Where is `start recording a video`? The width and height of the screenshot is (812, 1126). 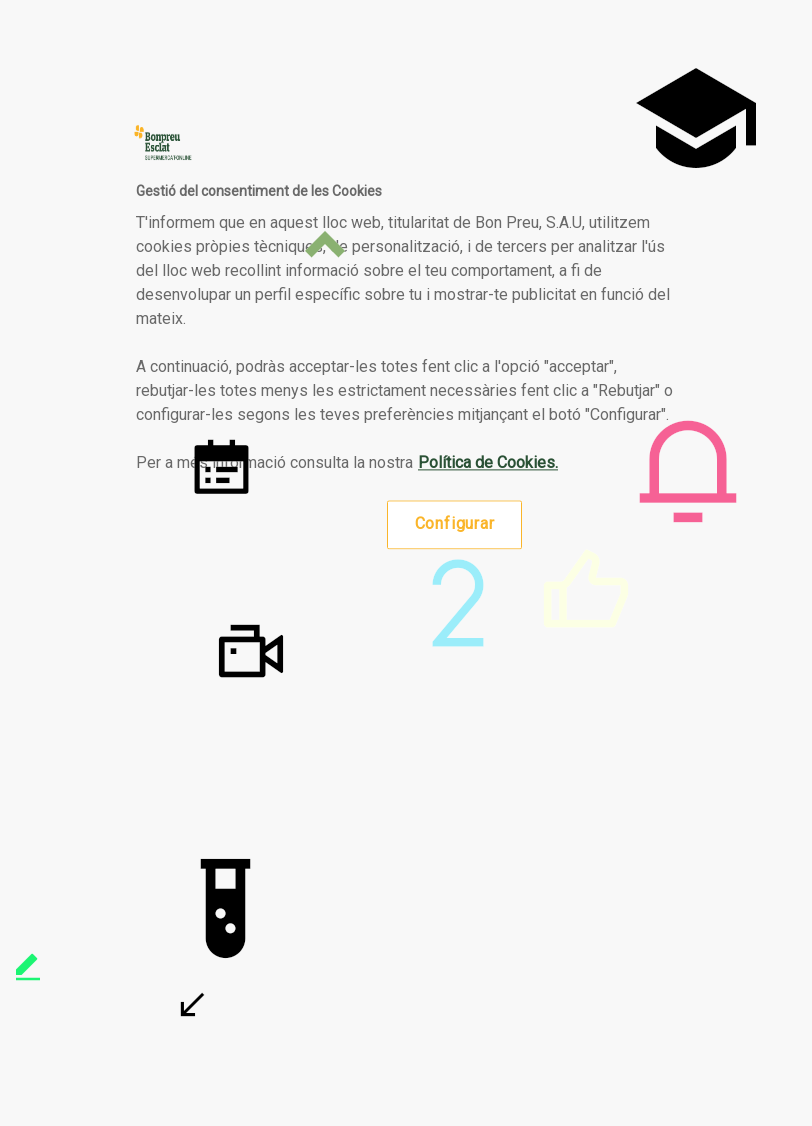
start recording a video is located at coordinates (251, 654).